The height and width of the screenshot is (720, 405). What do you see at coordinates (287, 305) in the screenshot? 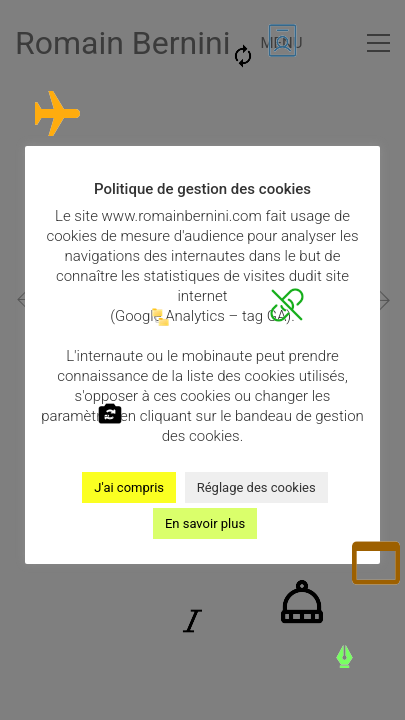
I see `unlink or disconnect a shared link` at bounding box center [287, 305].